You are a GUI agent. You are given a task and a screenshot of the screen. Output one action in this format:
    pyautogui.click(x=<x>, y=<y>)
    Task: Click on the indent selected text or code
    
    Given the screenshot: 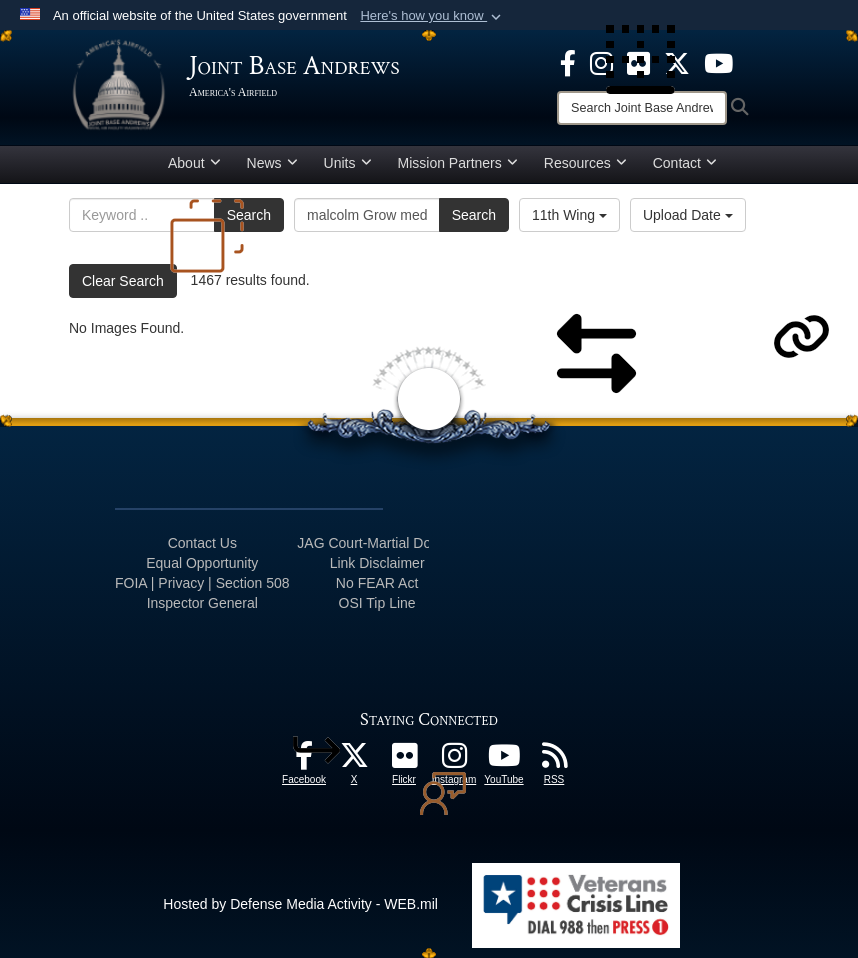 What is the action you would take?
    pyautogui.click(x=316, y=750)
    